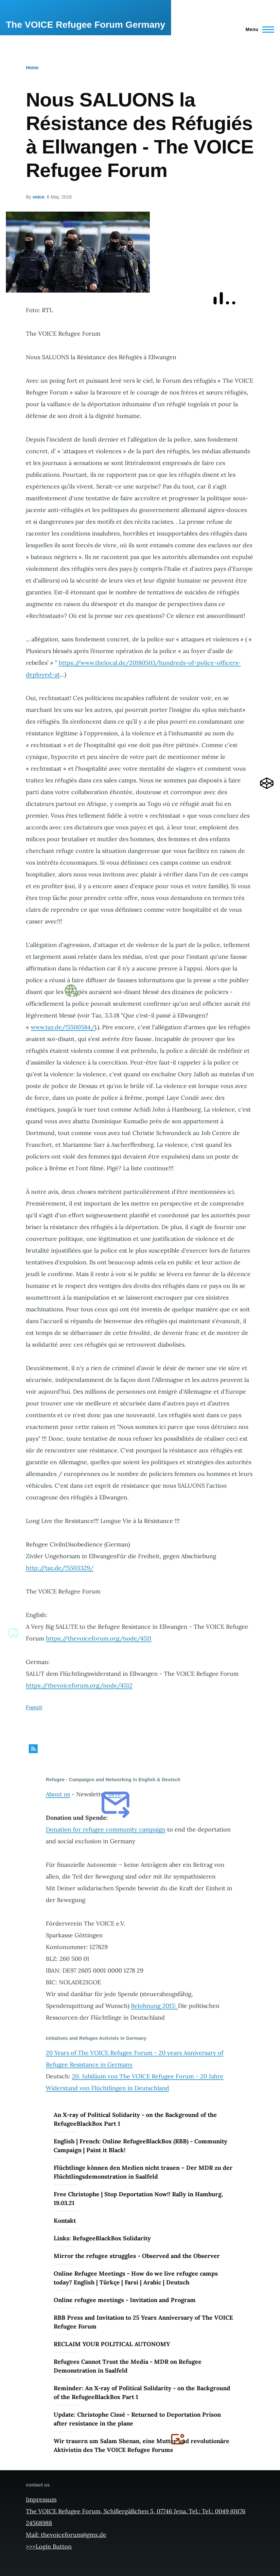 The height and width of the screenshot is (2576, 280). Describe the element at coordinates (267, 783) in the screenshot. I see `open CodePen profile or projects` at that location.